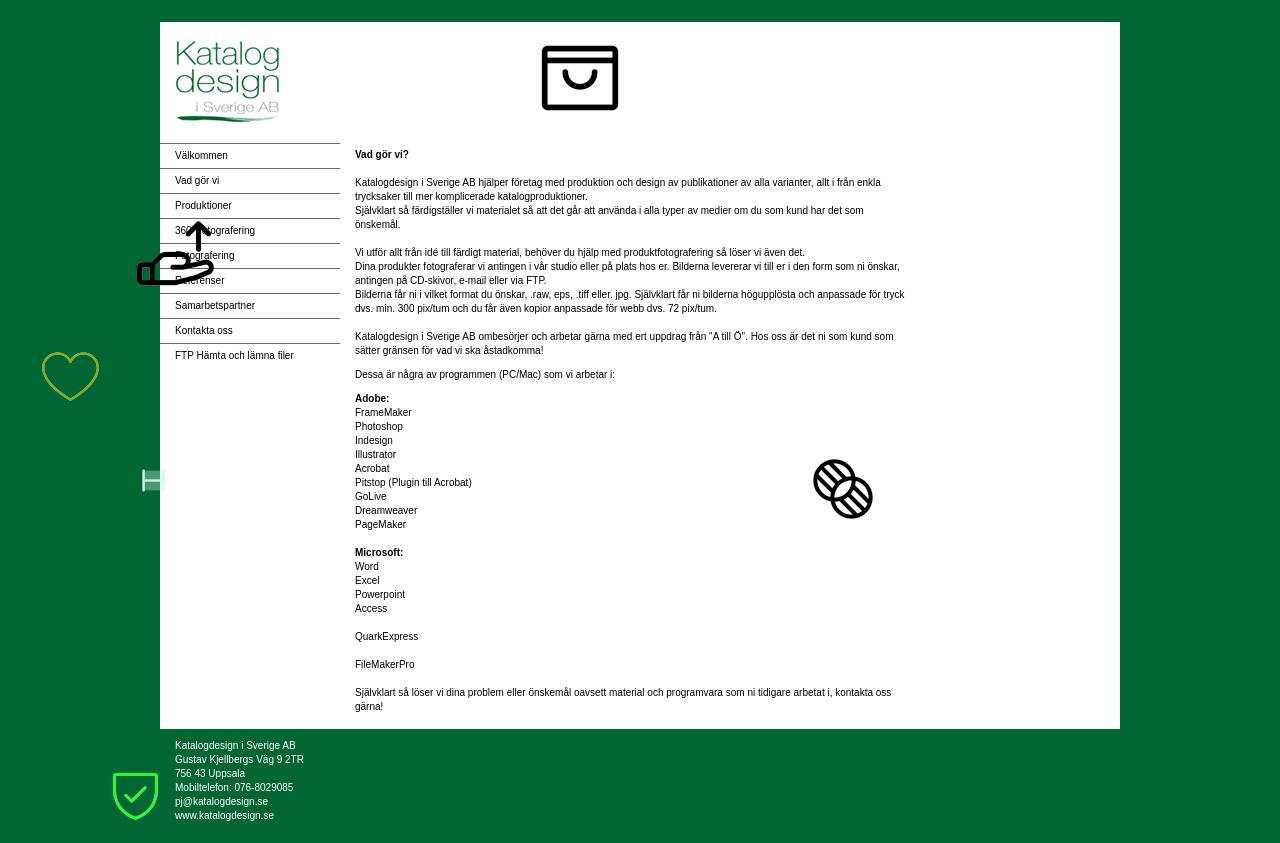 This screenshot has width=1280, height=843. What do you see at coordinates (153, 480) in the screenshot?
I see `format text as a heading` at bounding box center [153, 480].